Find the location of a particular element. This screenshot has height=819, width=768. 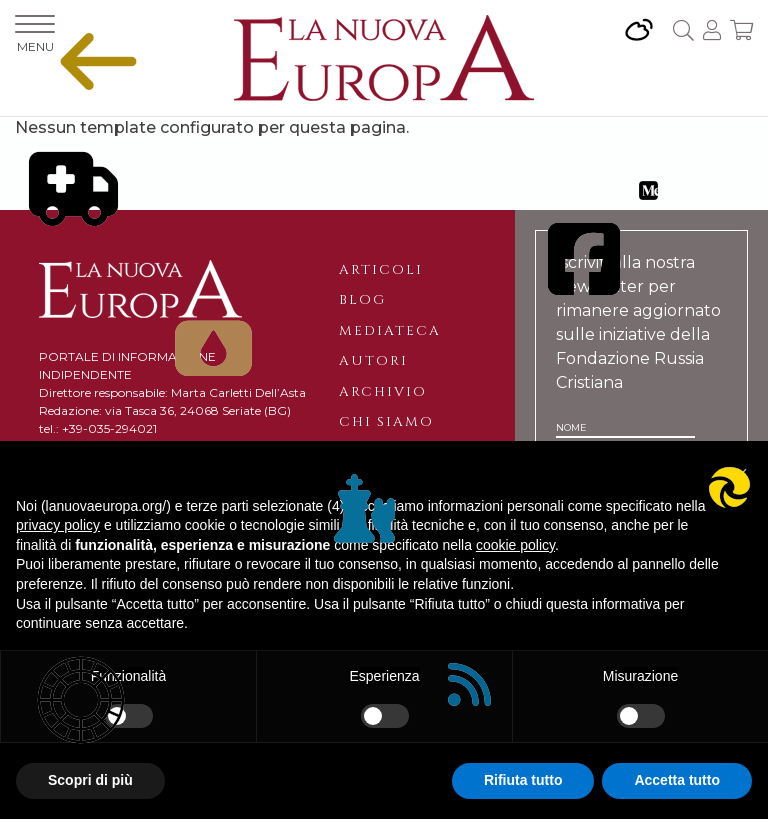

share to facebook is located at coordinates (584, 259).